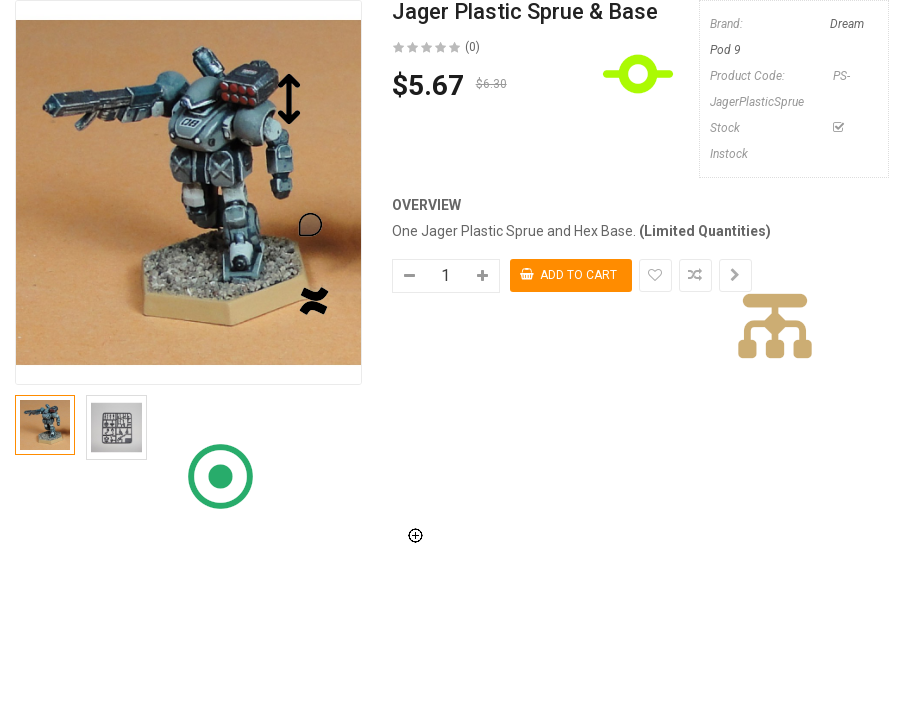 This screenshot has width=904, height=720. I want to click on view commit history, so click(638, 74).